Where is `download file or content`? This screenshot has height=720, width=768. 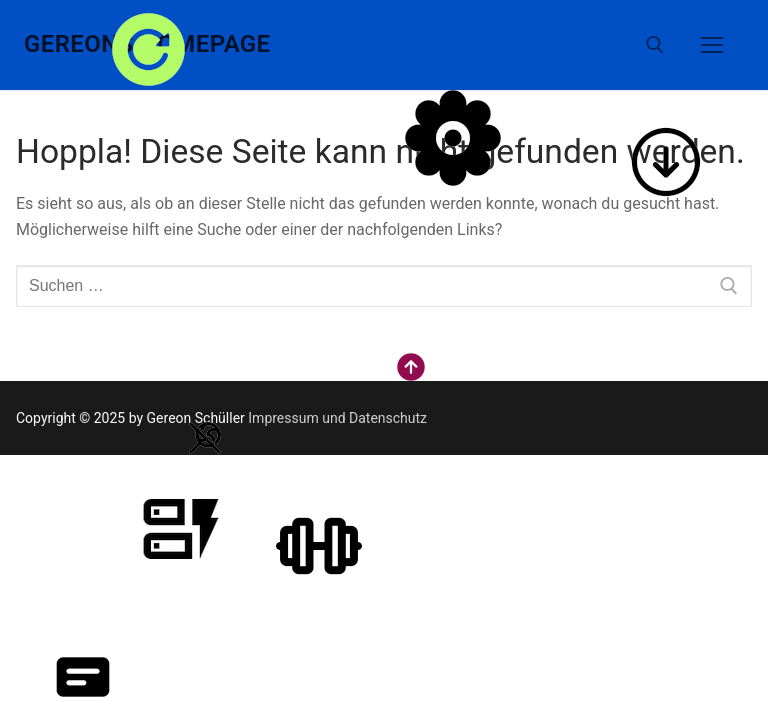 download file or content is located at coordinates (666, 162).